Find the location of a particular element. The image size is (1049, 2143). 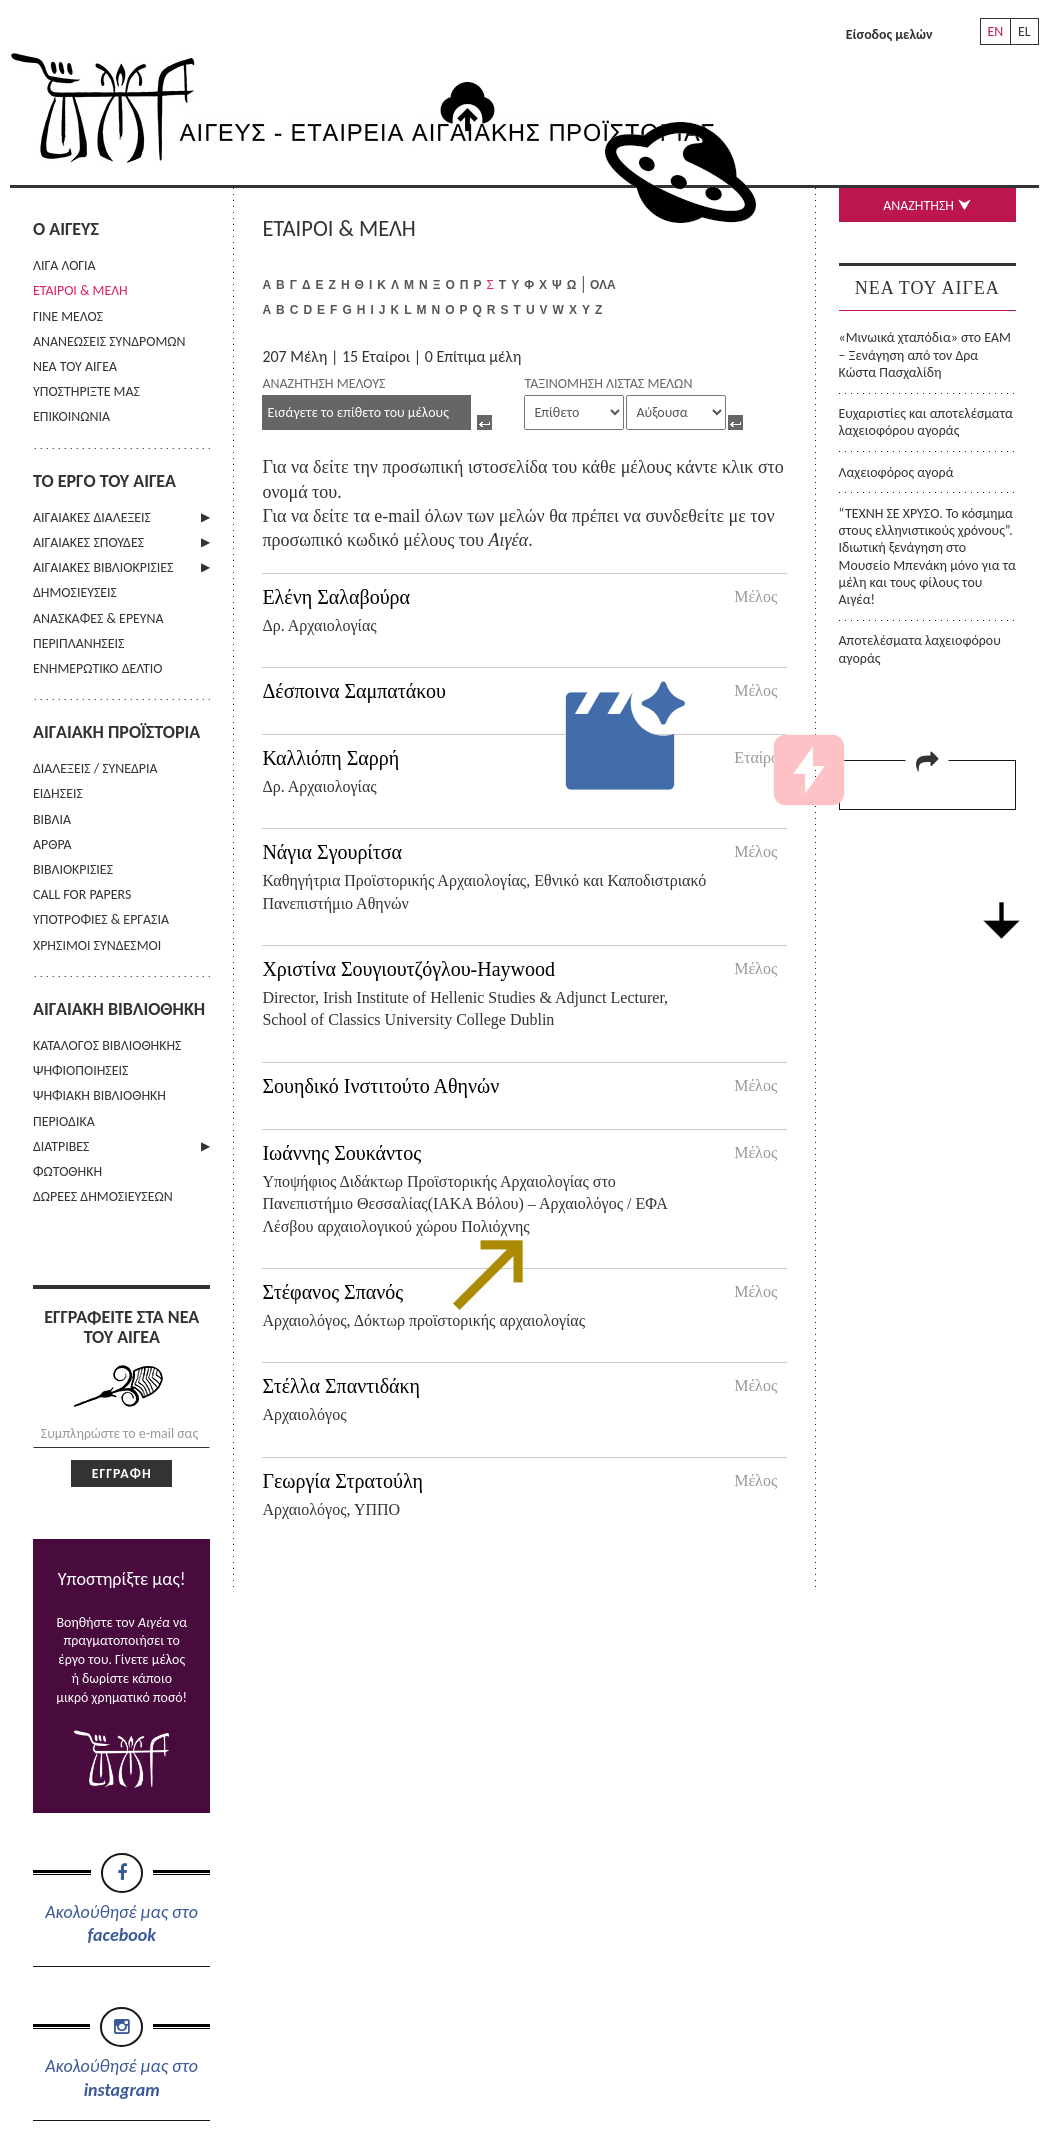

upload file to cloud storage is located at coordinates (467, 106).